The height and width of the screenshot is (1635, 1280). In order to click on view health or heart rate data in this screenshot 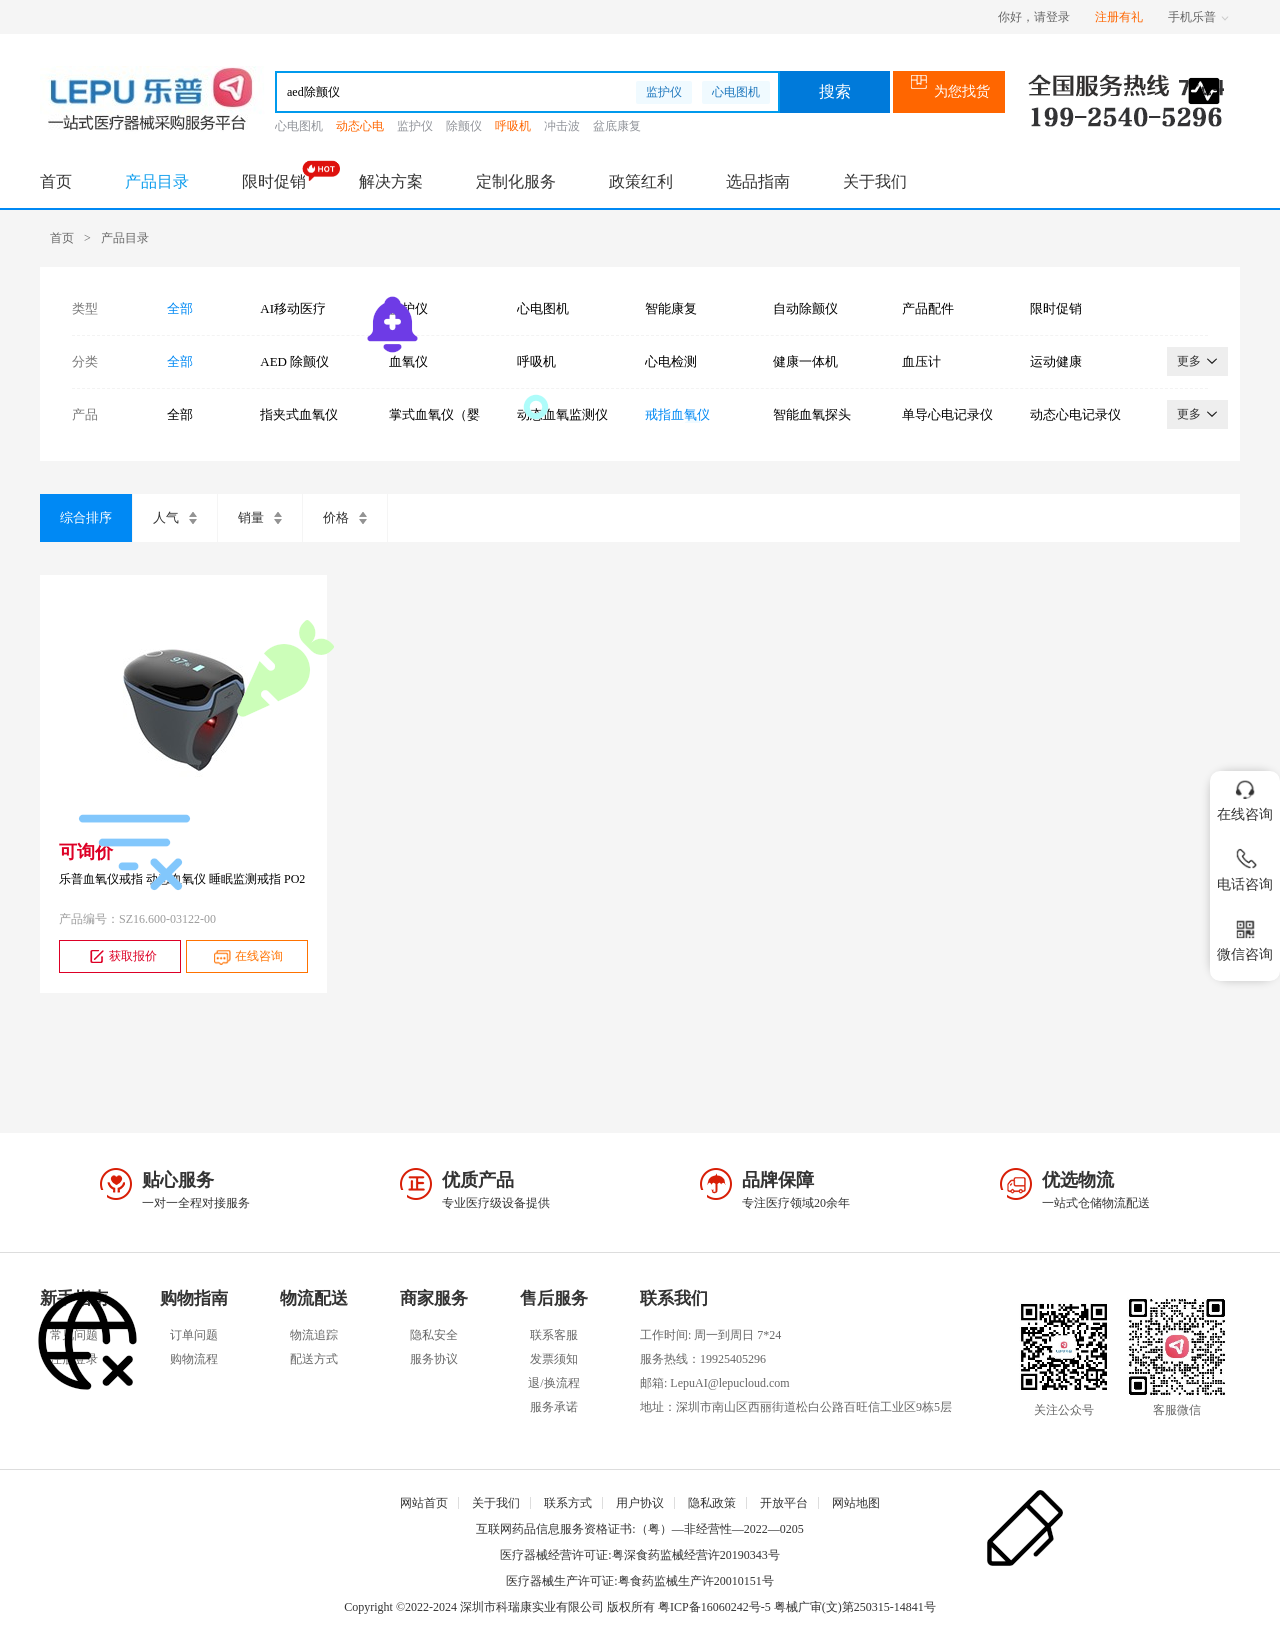, I will do `click(1204, 91)`.